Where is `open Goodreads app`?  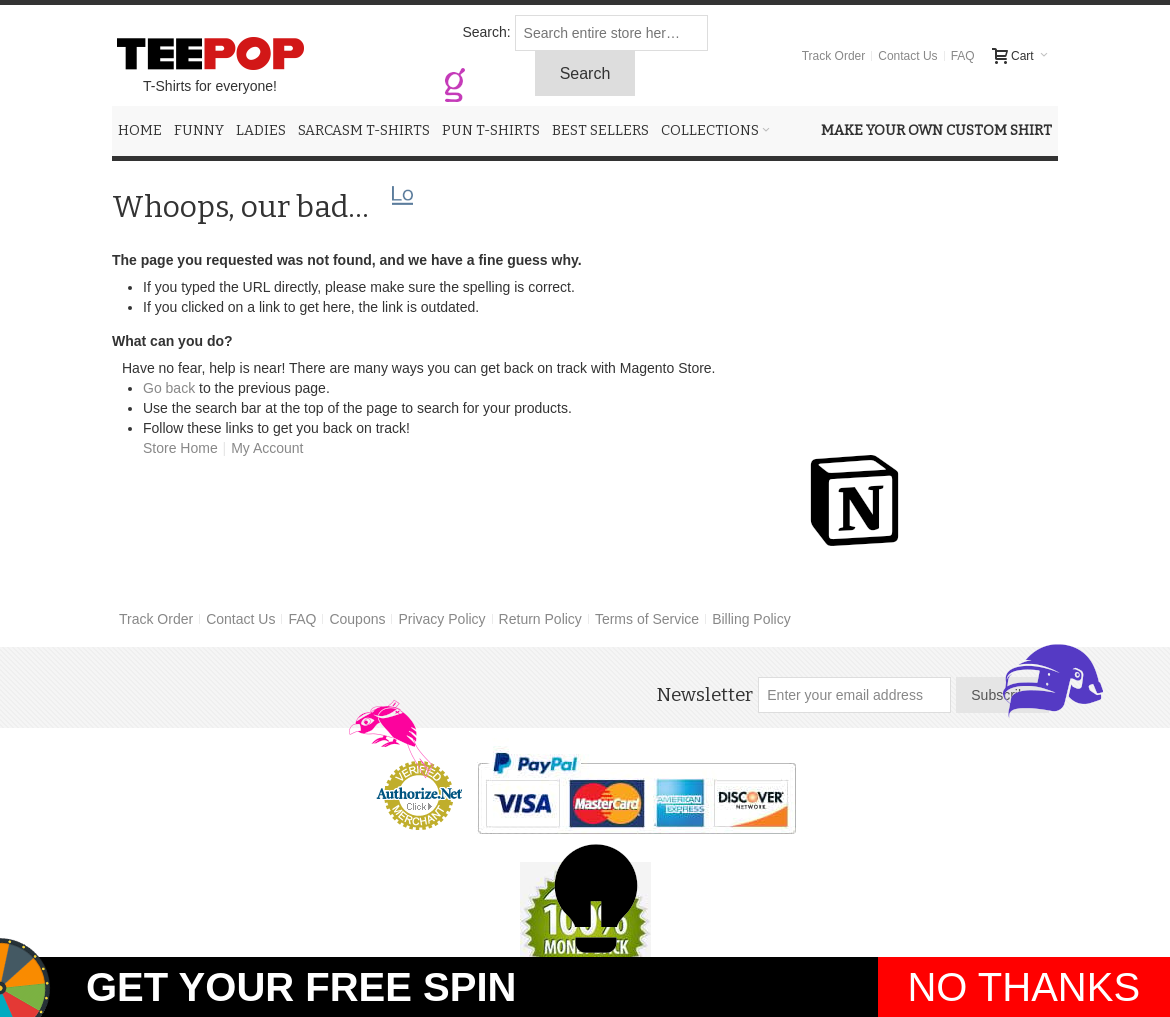 open Goodreads app is located at coordinates (455, 85).